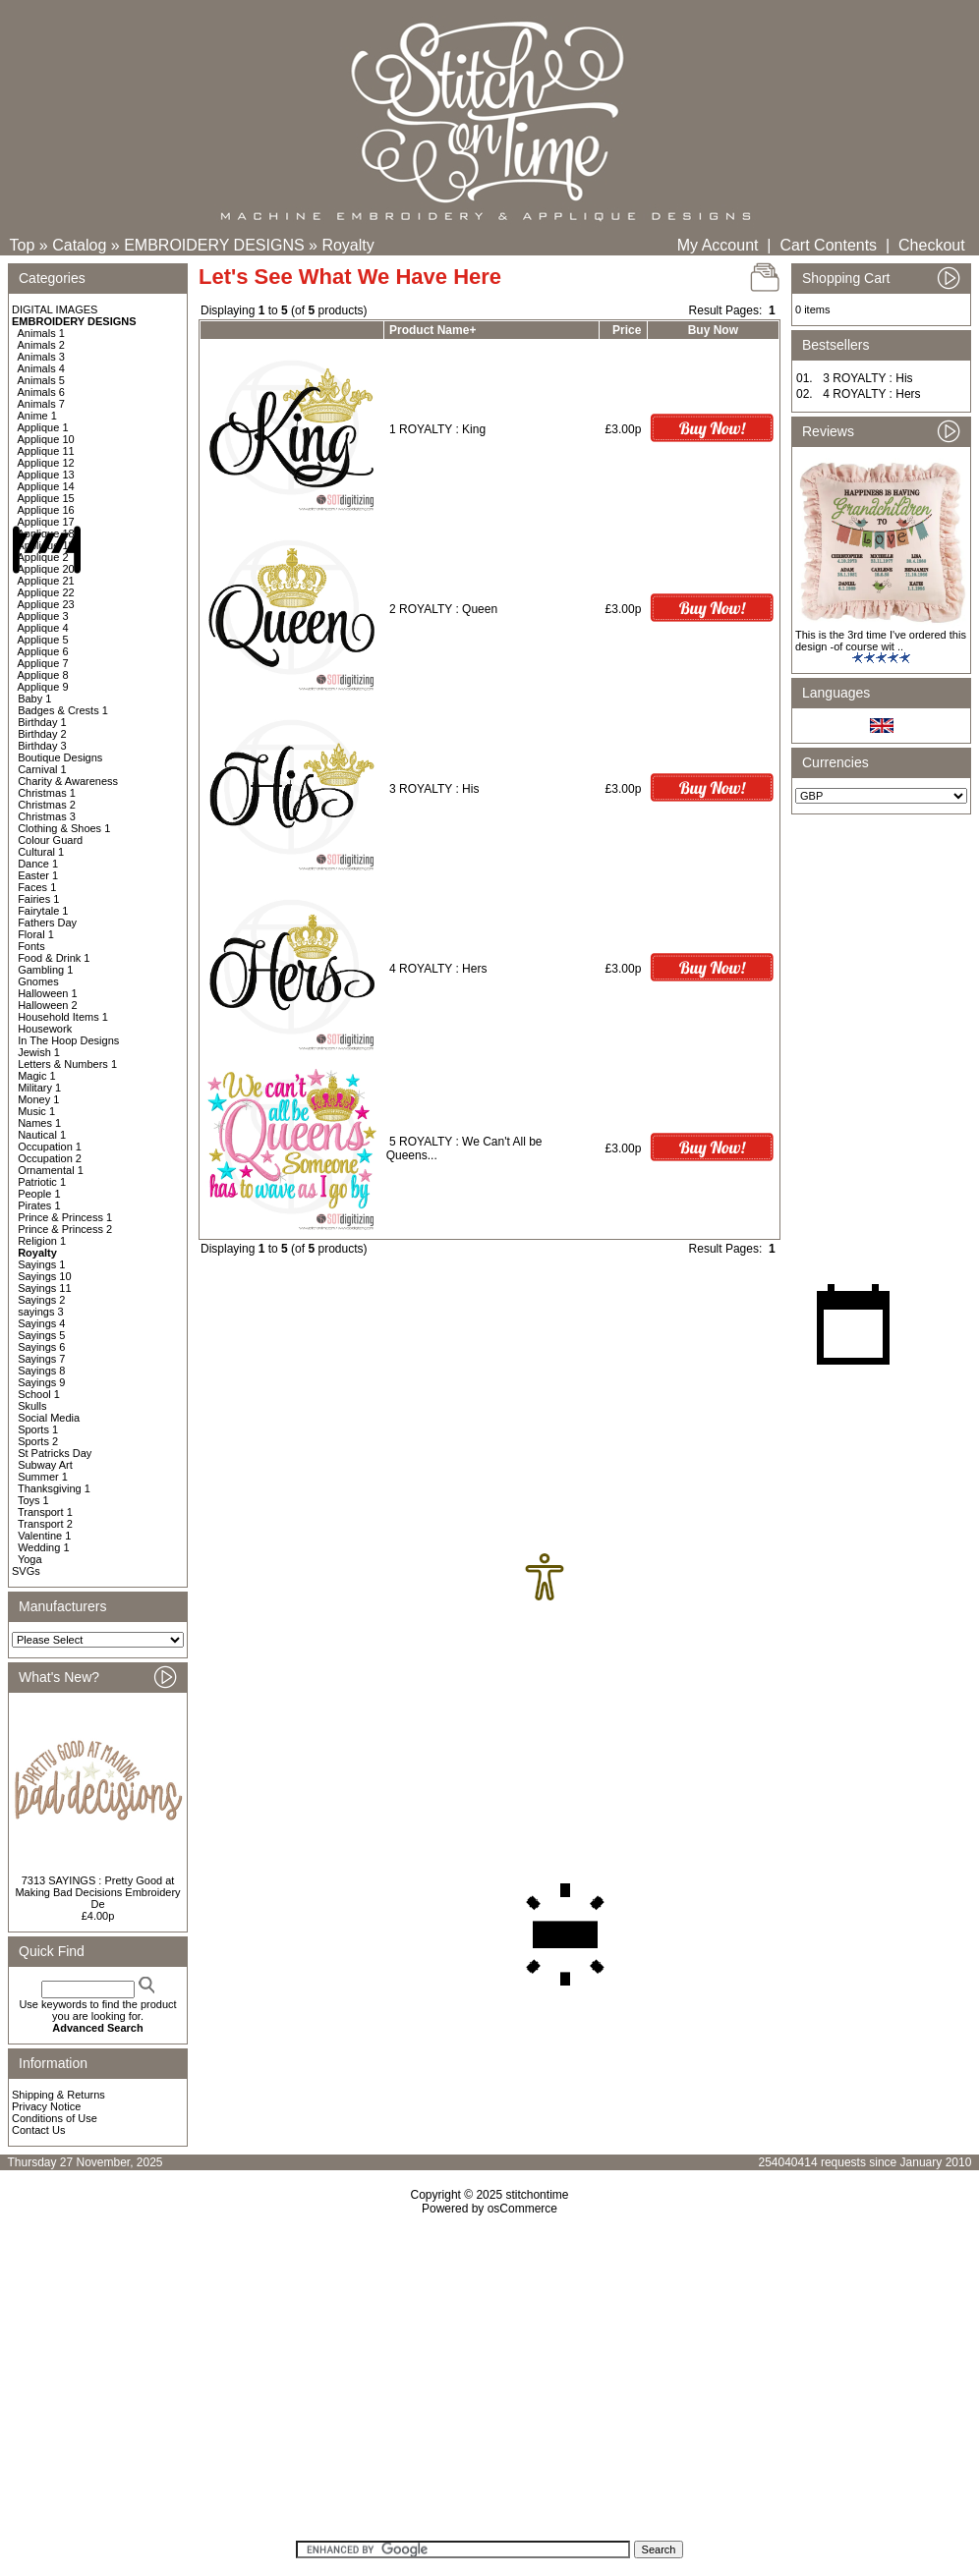 This screenshot has width=979, height=2576. Describe the element at coordinates (853, 1324) in the screenshot. I see `view today's date` at that location.